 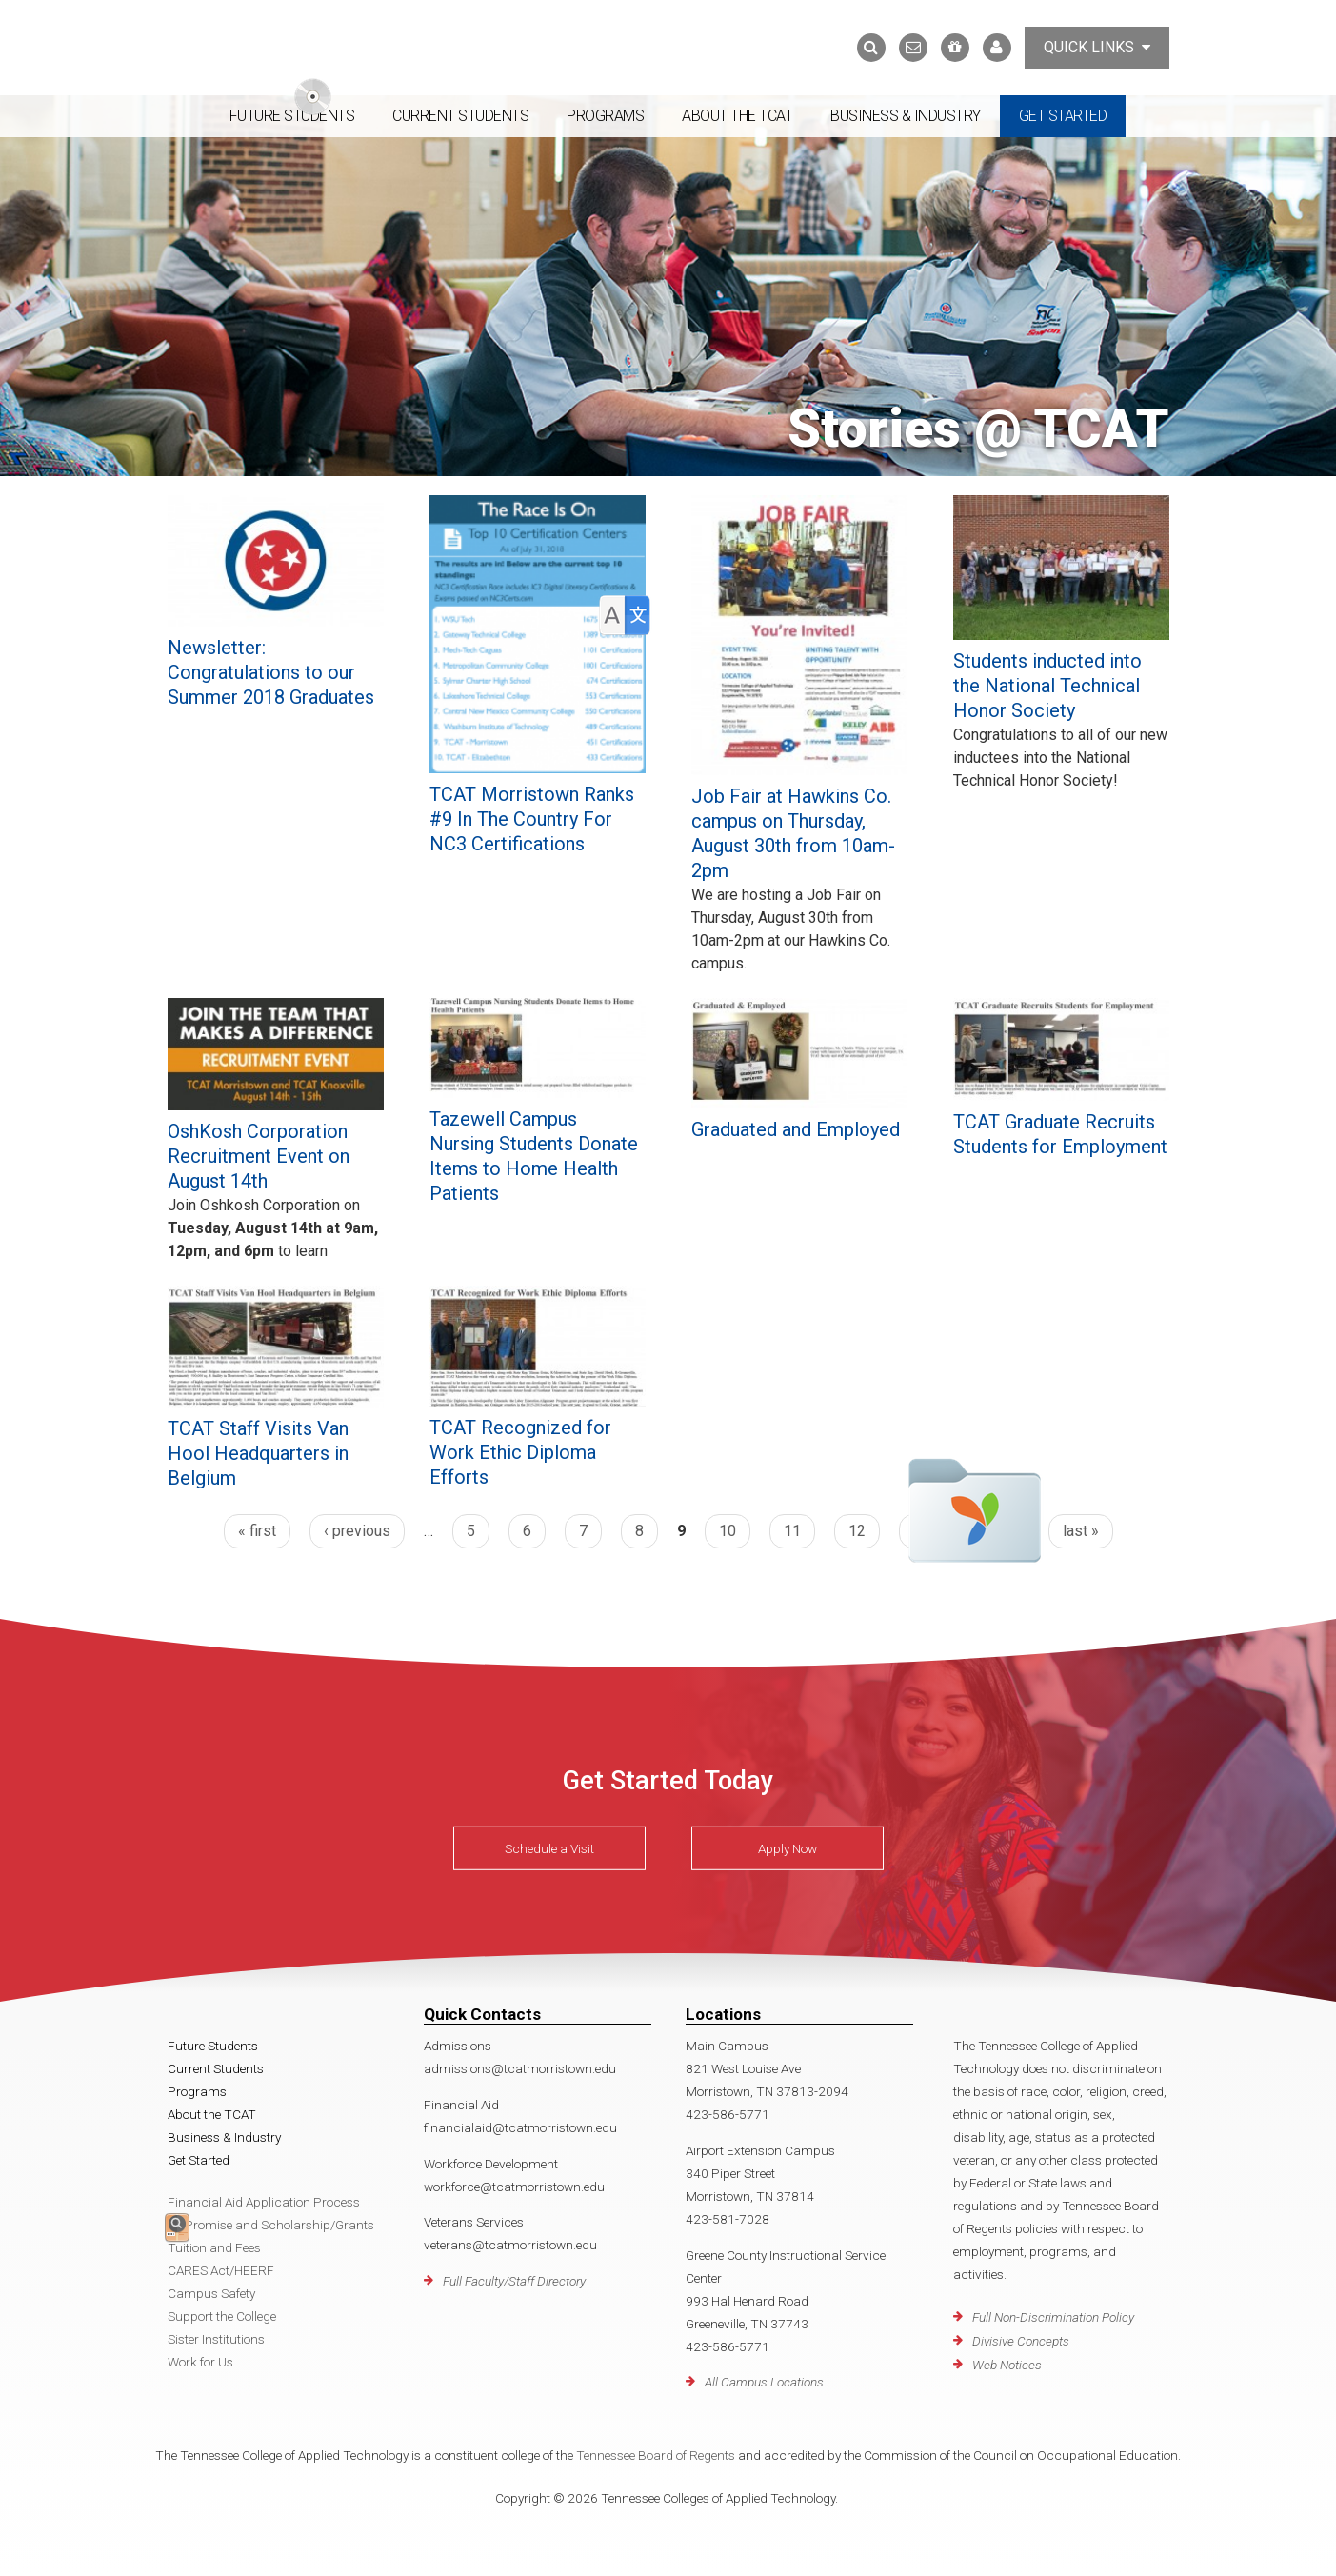 What do you see at coordinates (177, 2227) in the screenshot?
I see `resolving package dependencies` at bounding box center [177, 2227].